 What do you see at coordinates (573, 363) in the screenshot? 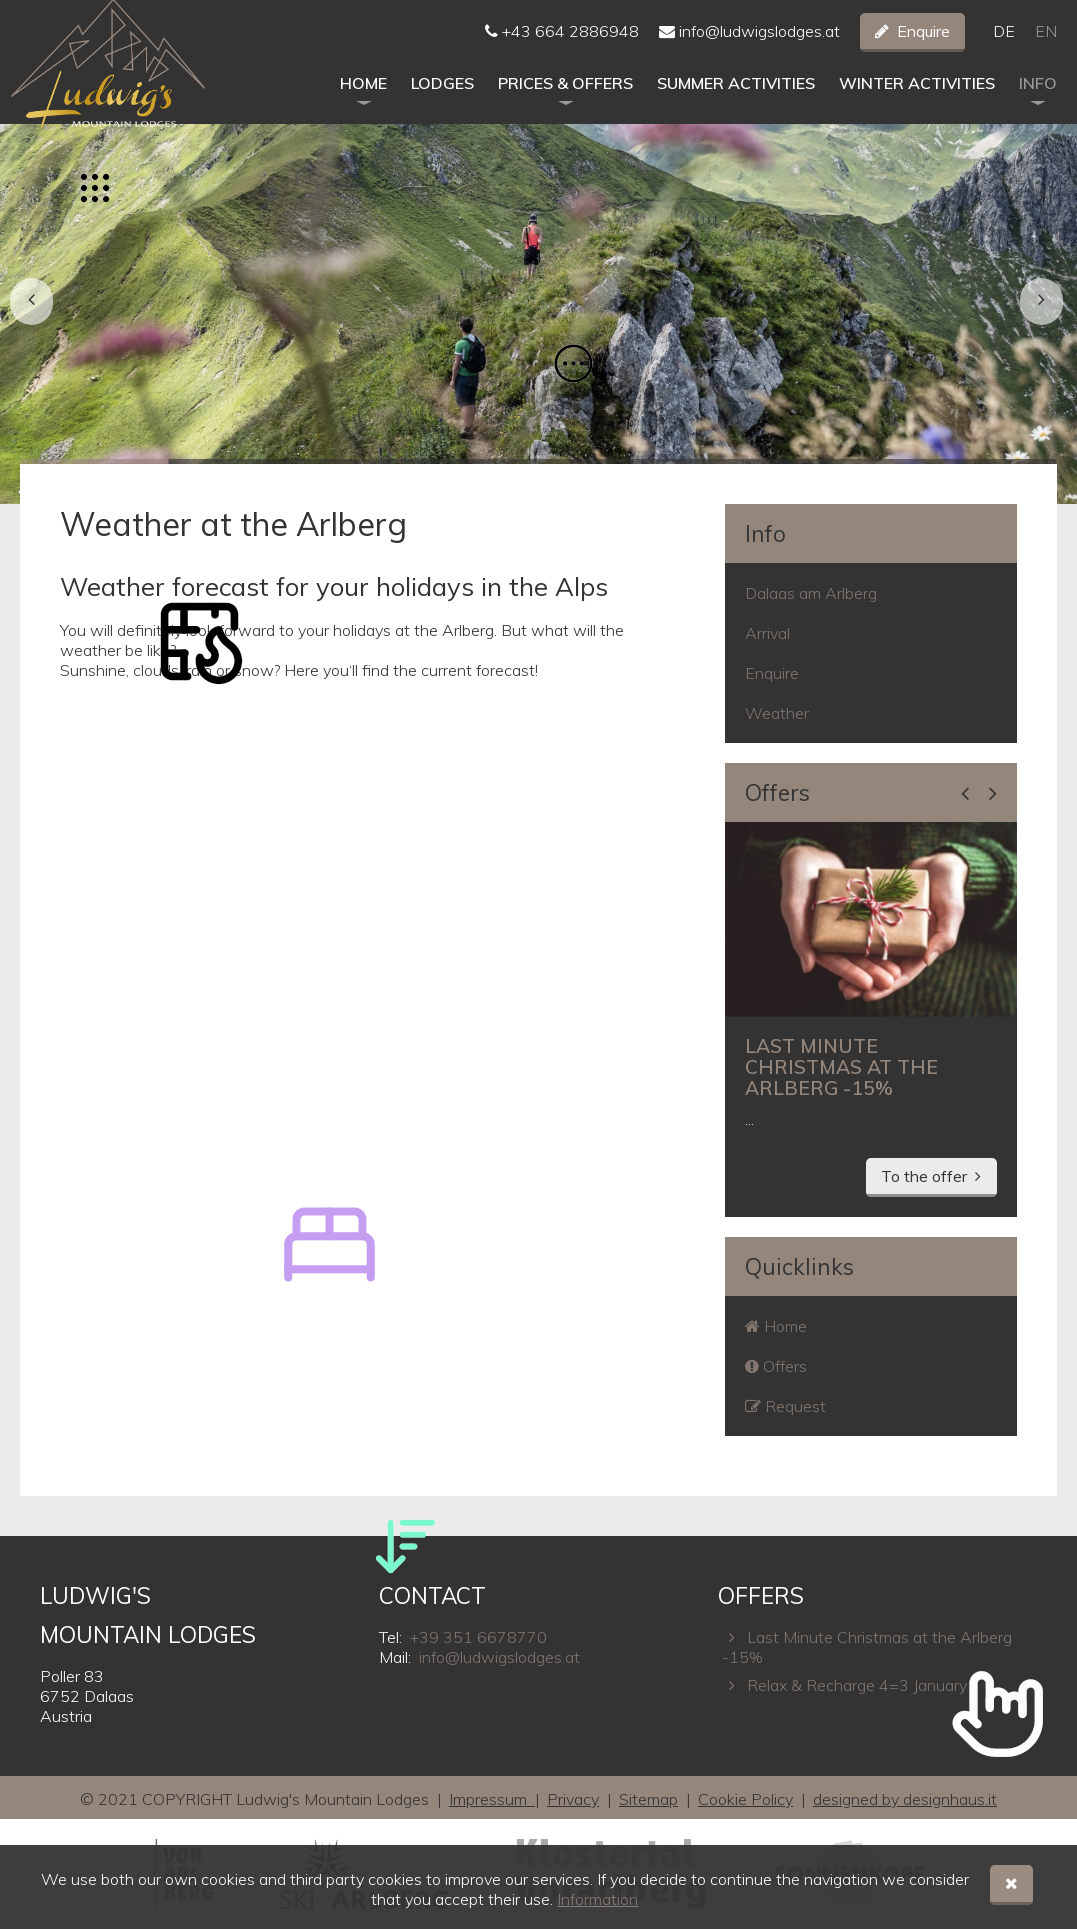
I see `access more options or actions` at bounding box center [573, 363].